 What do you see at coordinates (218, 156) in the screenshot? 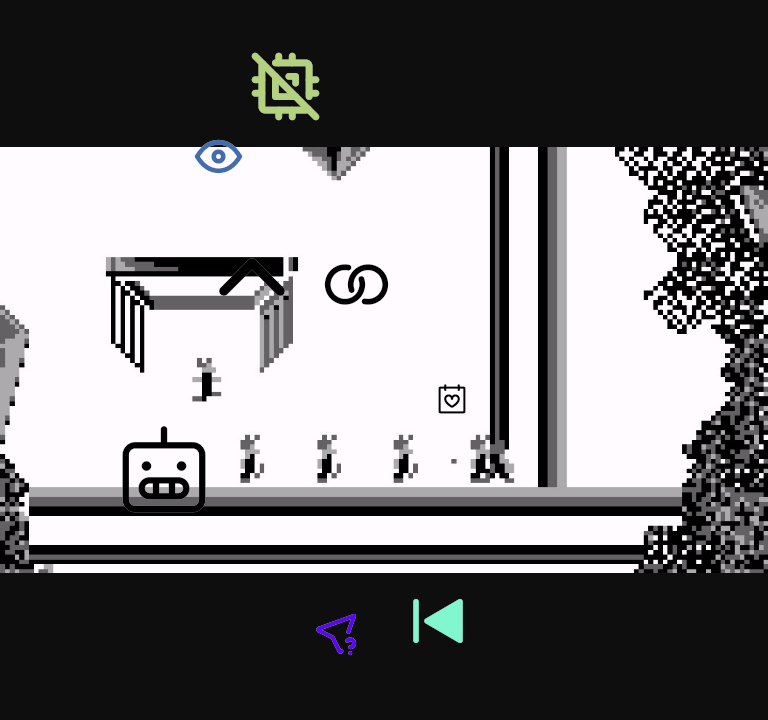
I see `view or preview content` at bounding box center [218, 156].